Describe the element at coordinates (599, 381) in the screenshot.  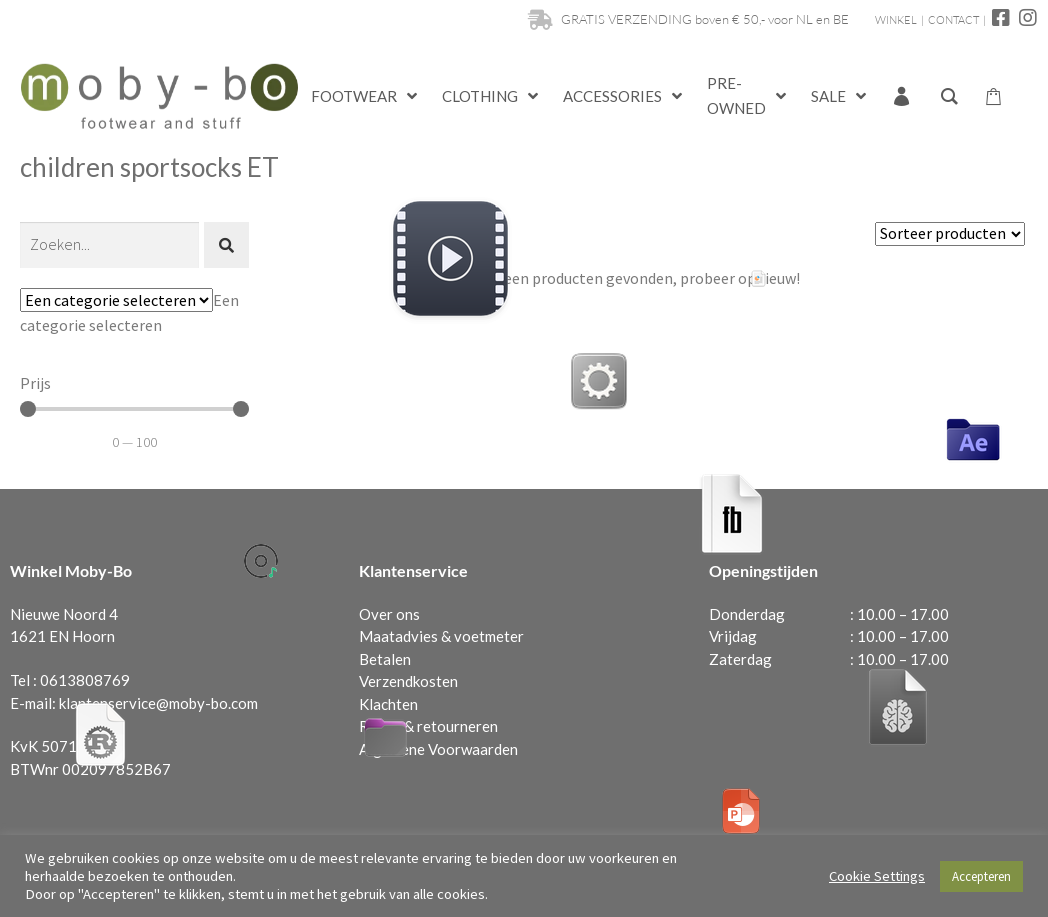
I see `shared library file type indicator` at that location.